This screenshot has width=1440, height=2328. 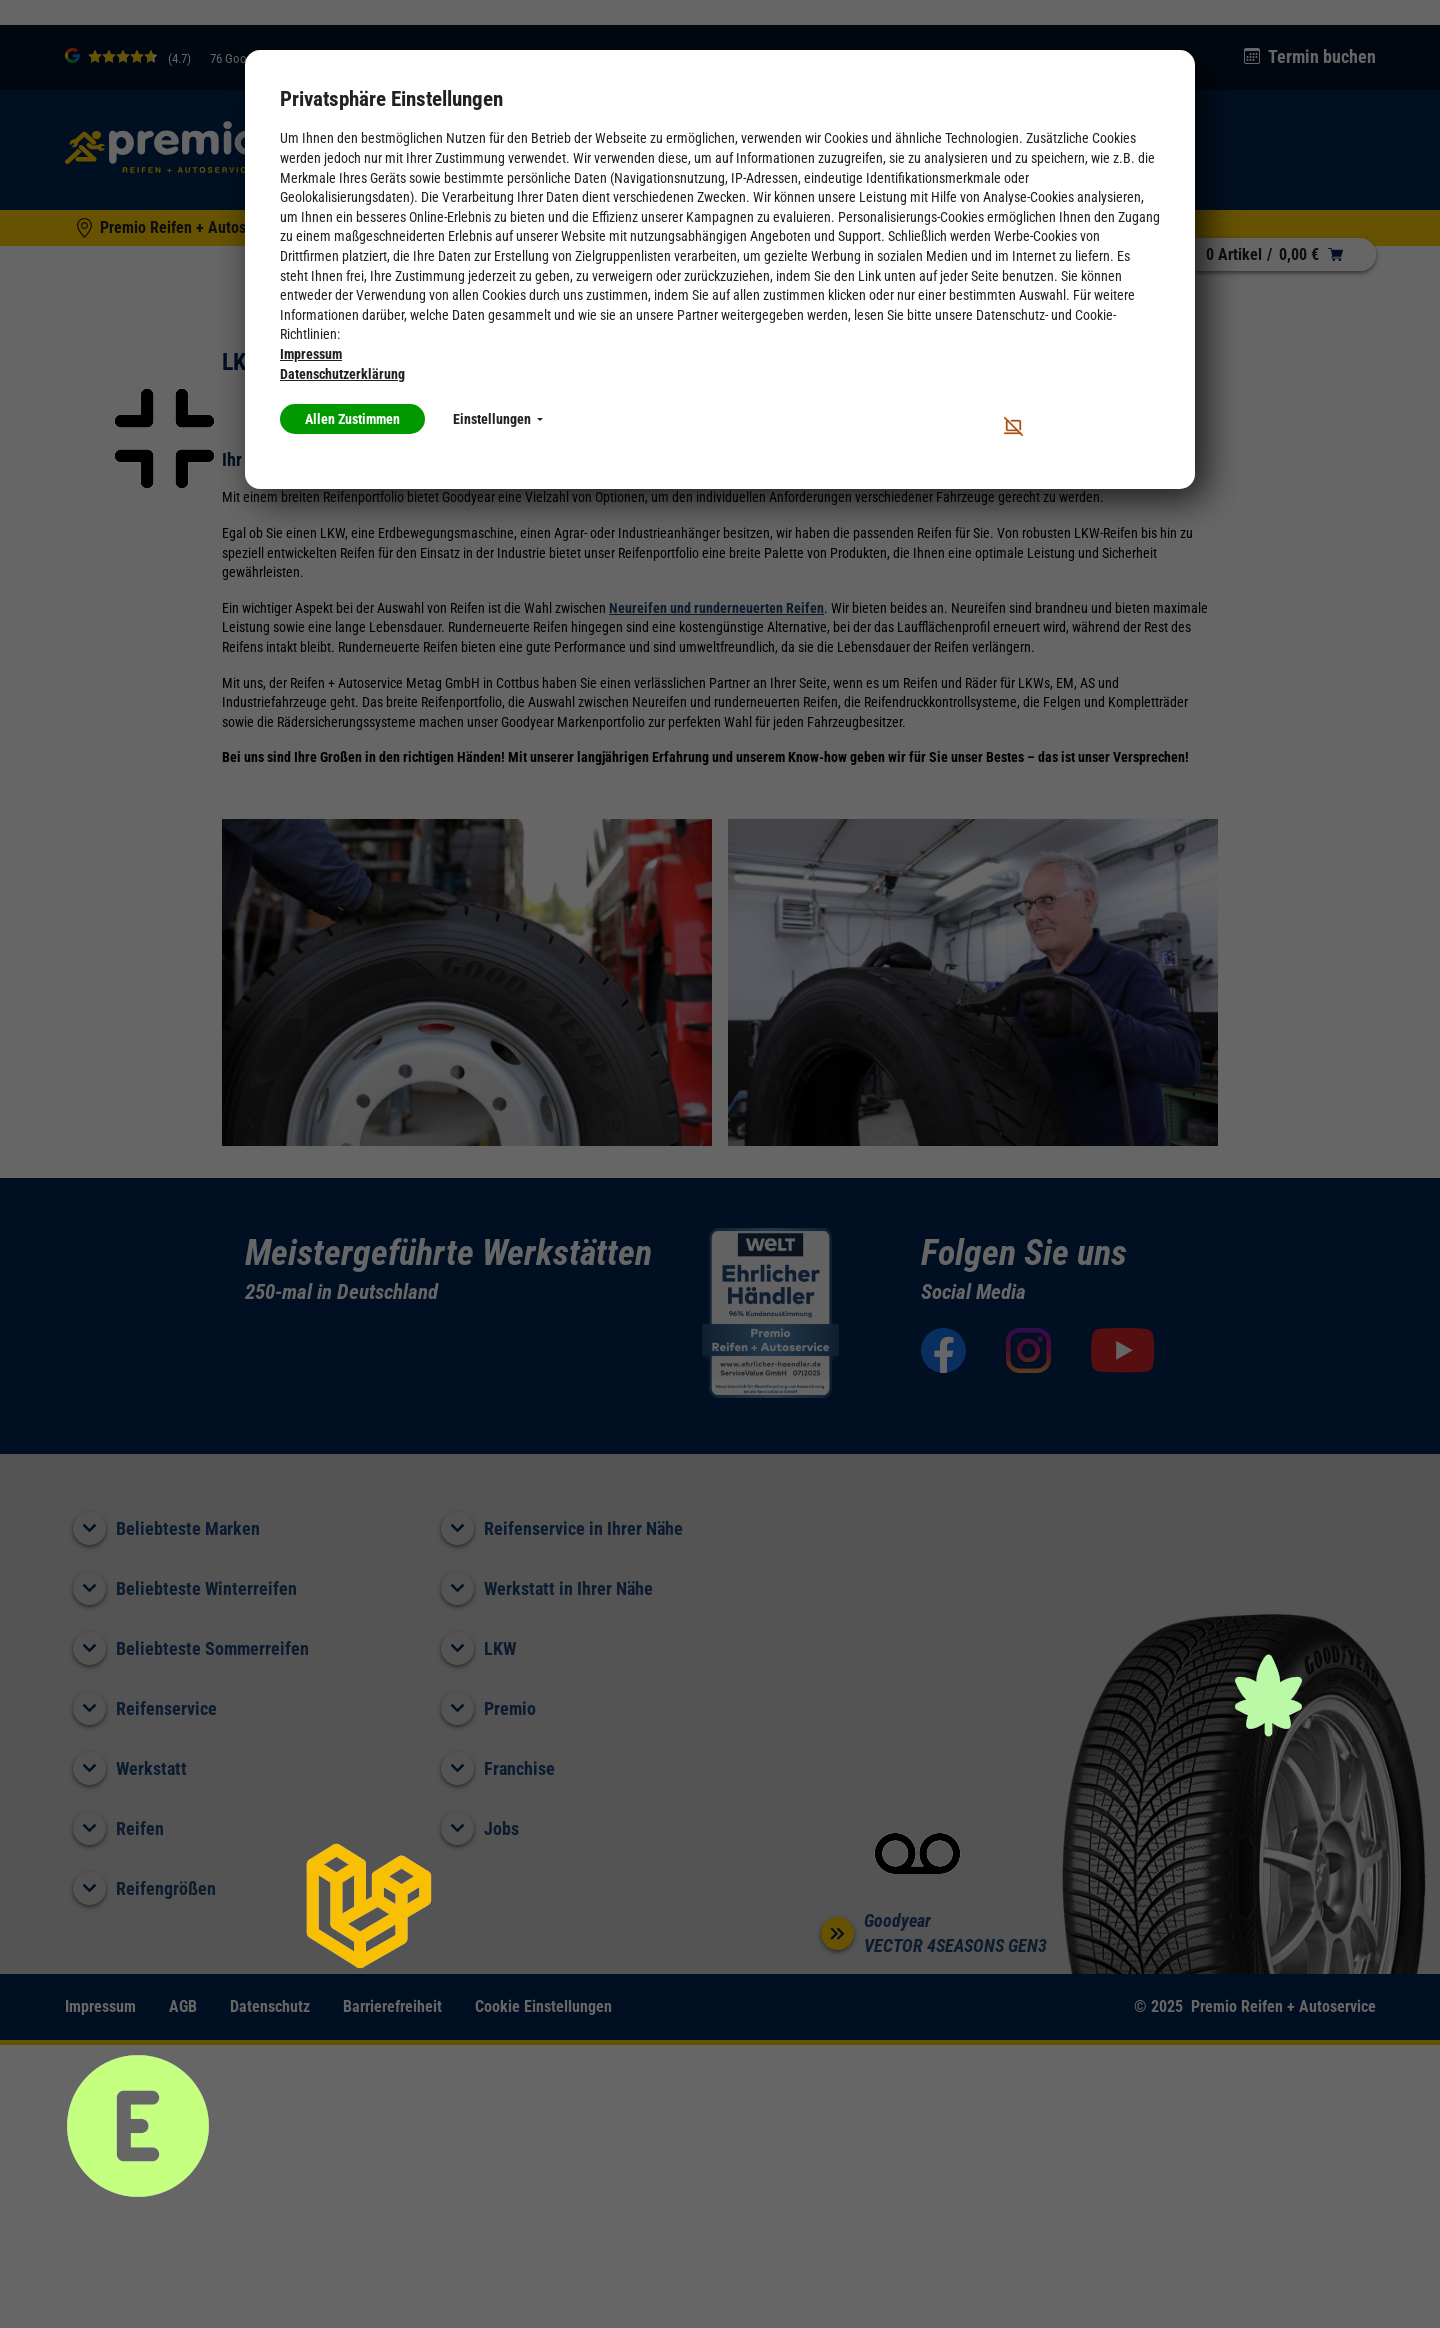 I want to click on exit fullscreen mode, so click(x=164, y=438).